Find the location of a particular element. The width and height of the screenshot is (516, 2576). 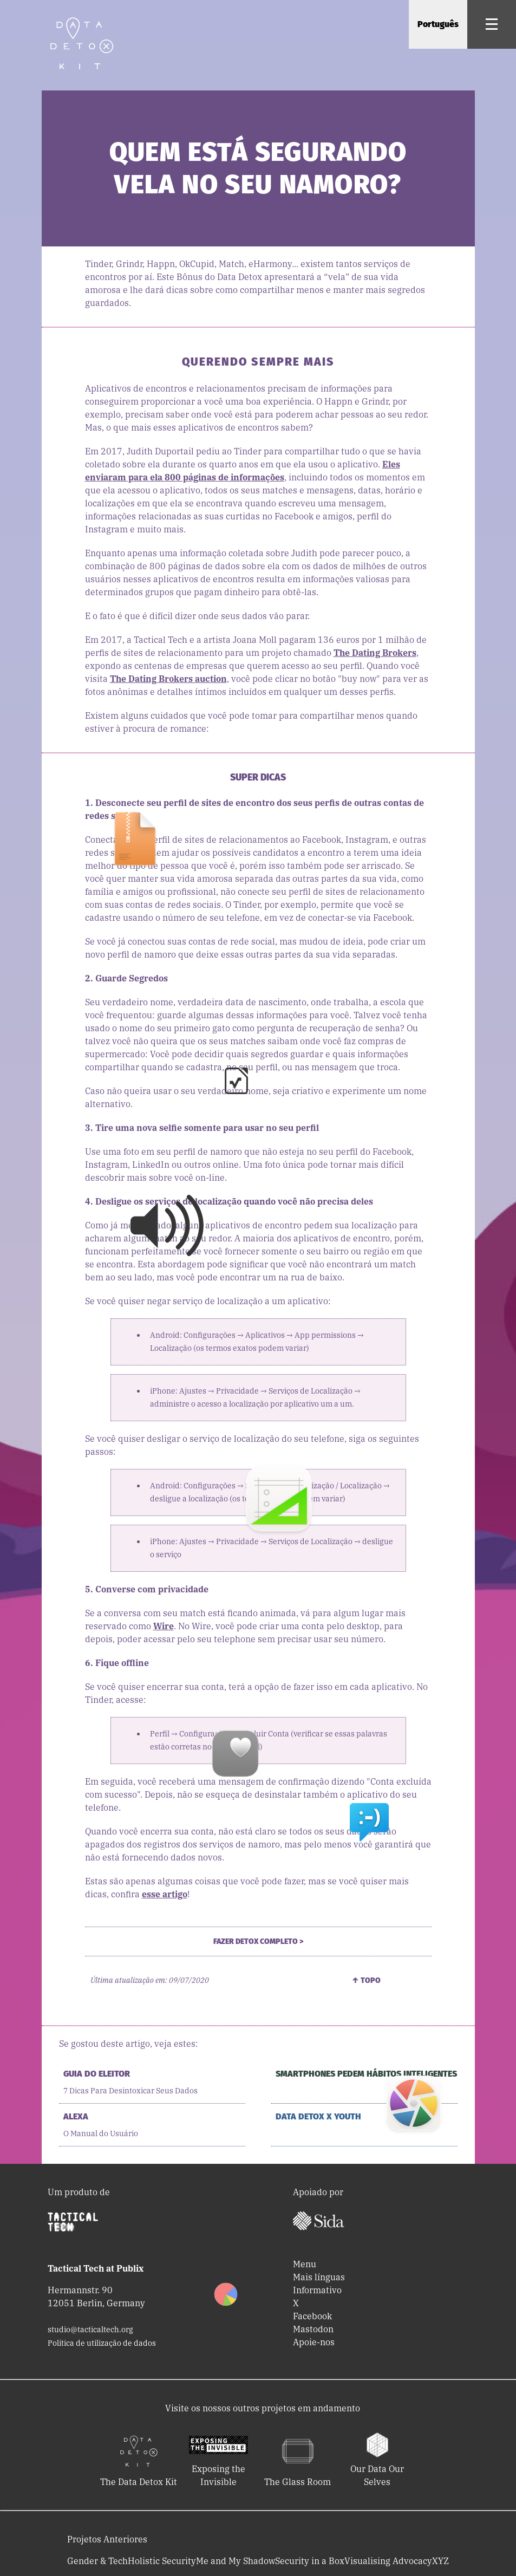

open darktable photo editing application is located at coordinates (414, 2103).